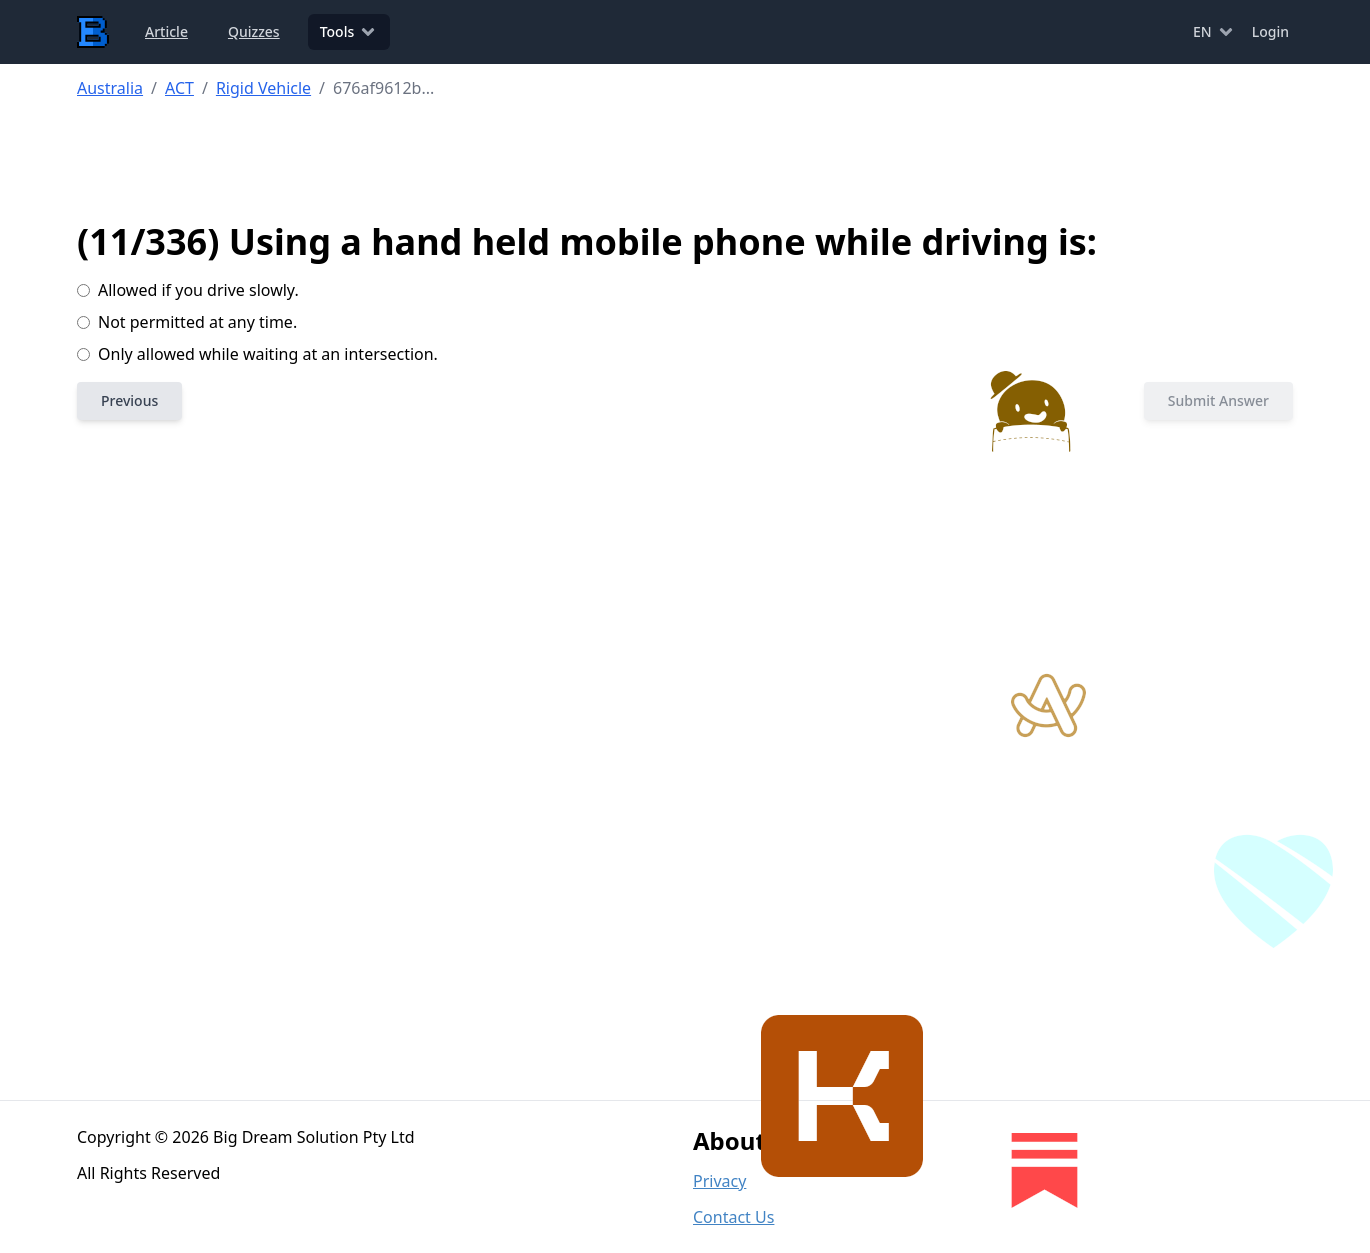  What do you see at coordinates (842, 1096) in the screenshot?
I see `visit kongregate gaming platform` at bounding box center [842, 1096].